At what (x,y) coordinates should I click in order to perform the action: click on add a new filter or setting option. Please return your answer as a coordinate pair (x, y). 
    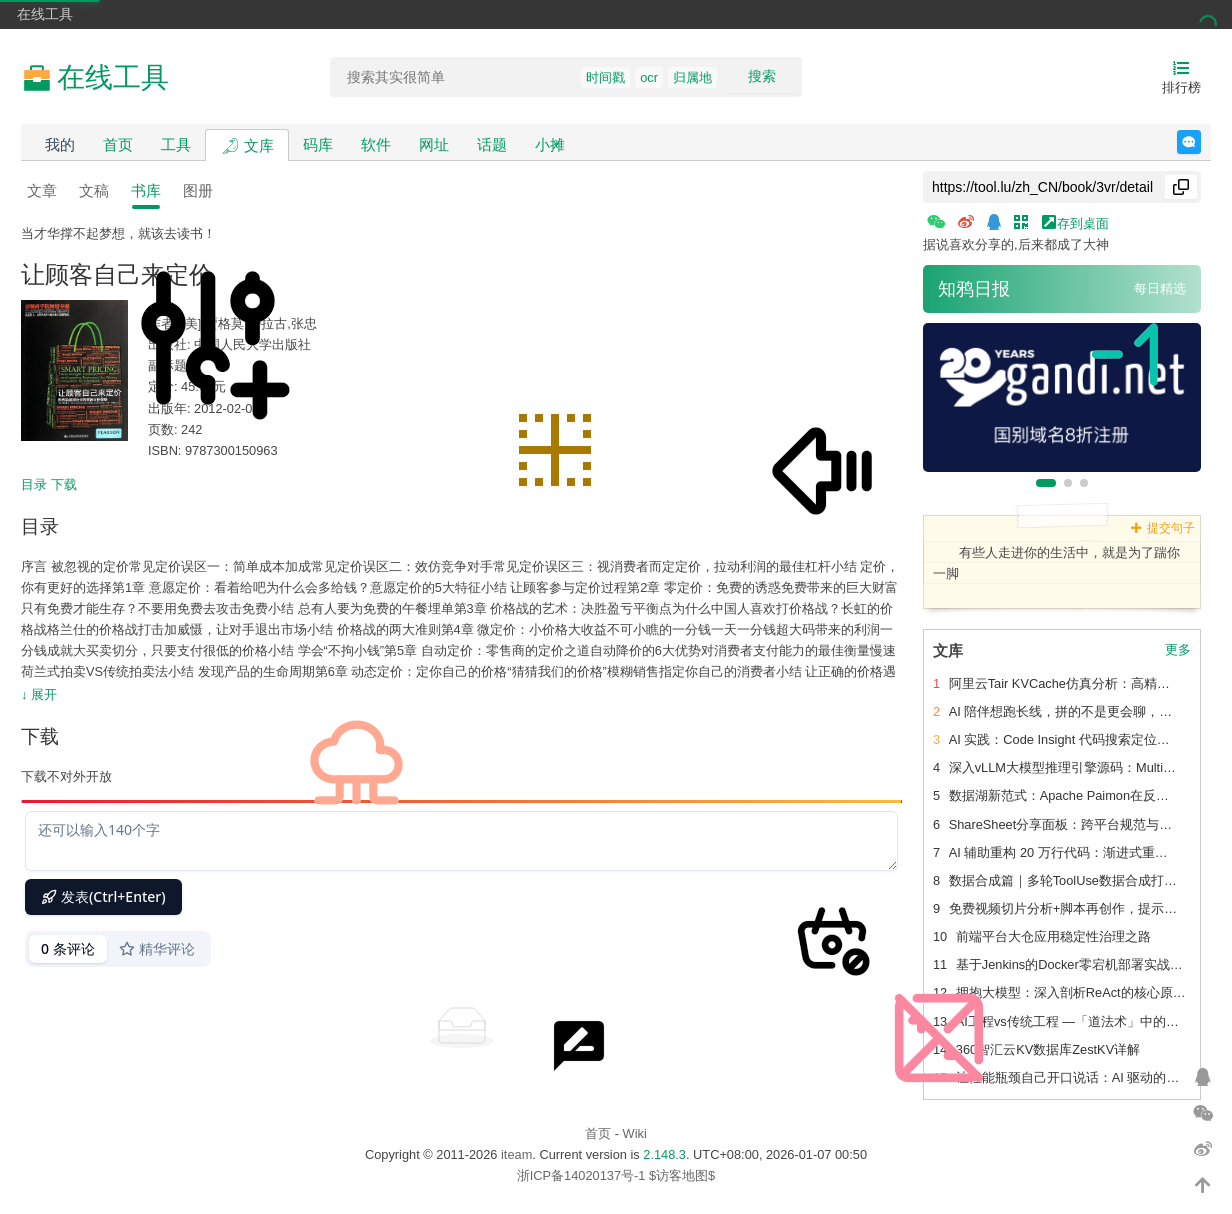
    Looking at the image, I should click on (208, 338).